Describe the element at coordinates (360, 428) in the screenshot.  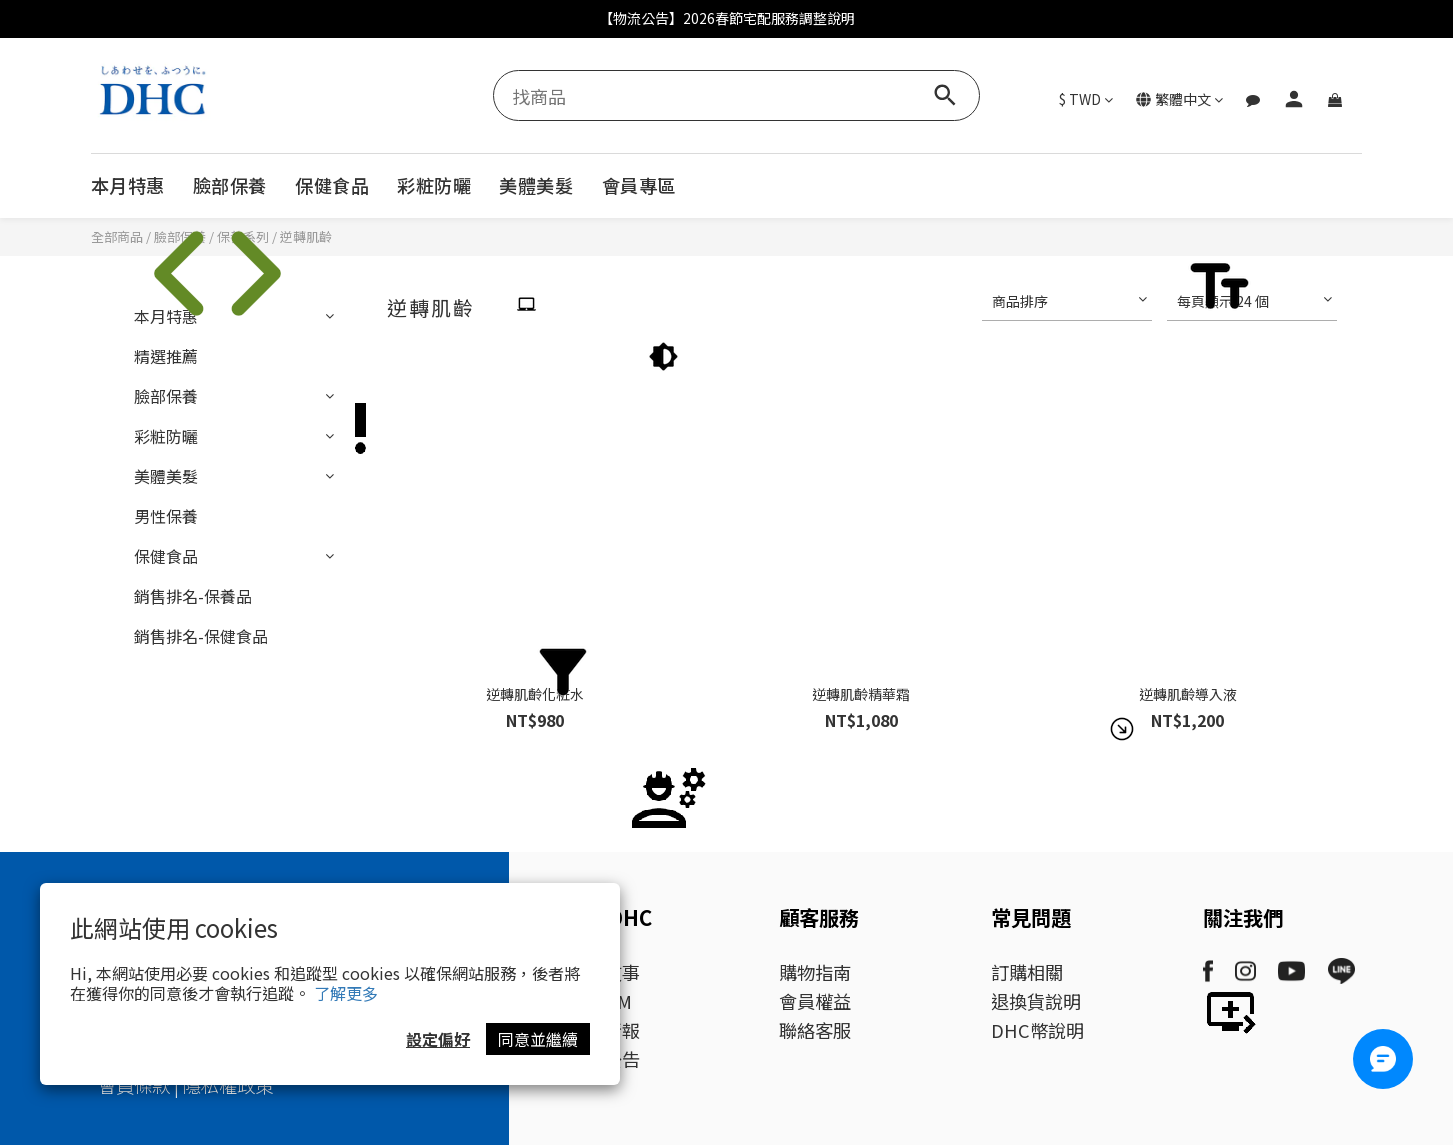
I see `indicates a high priority notification or alert` at that location.